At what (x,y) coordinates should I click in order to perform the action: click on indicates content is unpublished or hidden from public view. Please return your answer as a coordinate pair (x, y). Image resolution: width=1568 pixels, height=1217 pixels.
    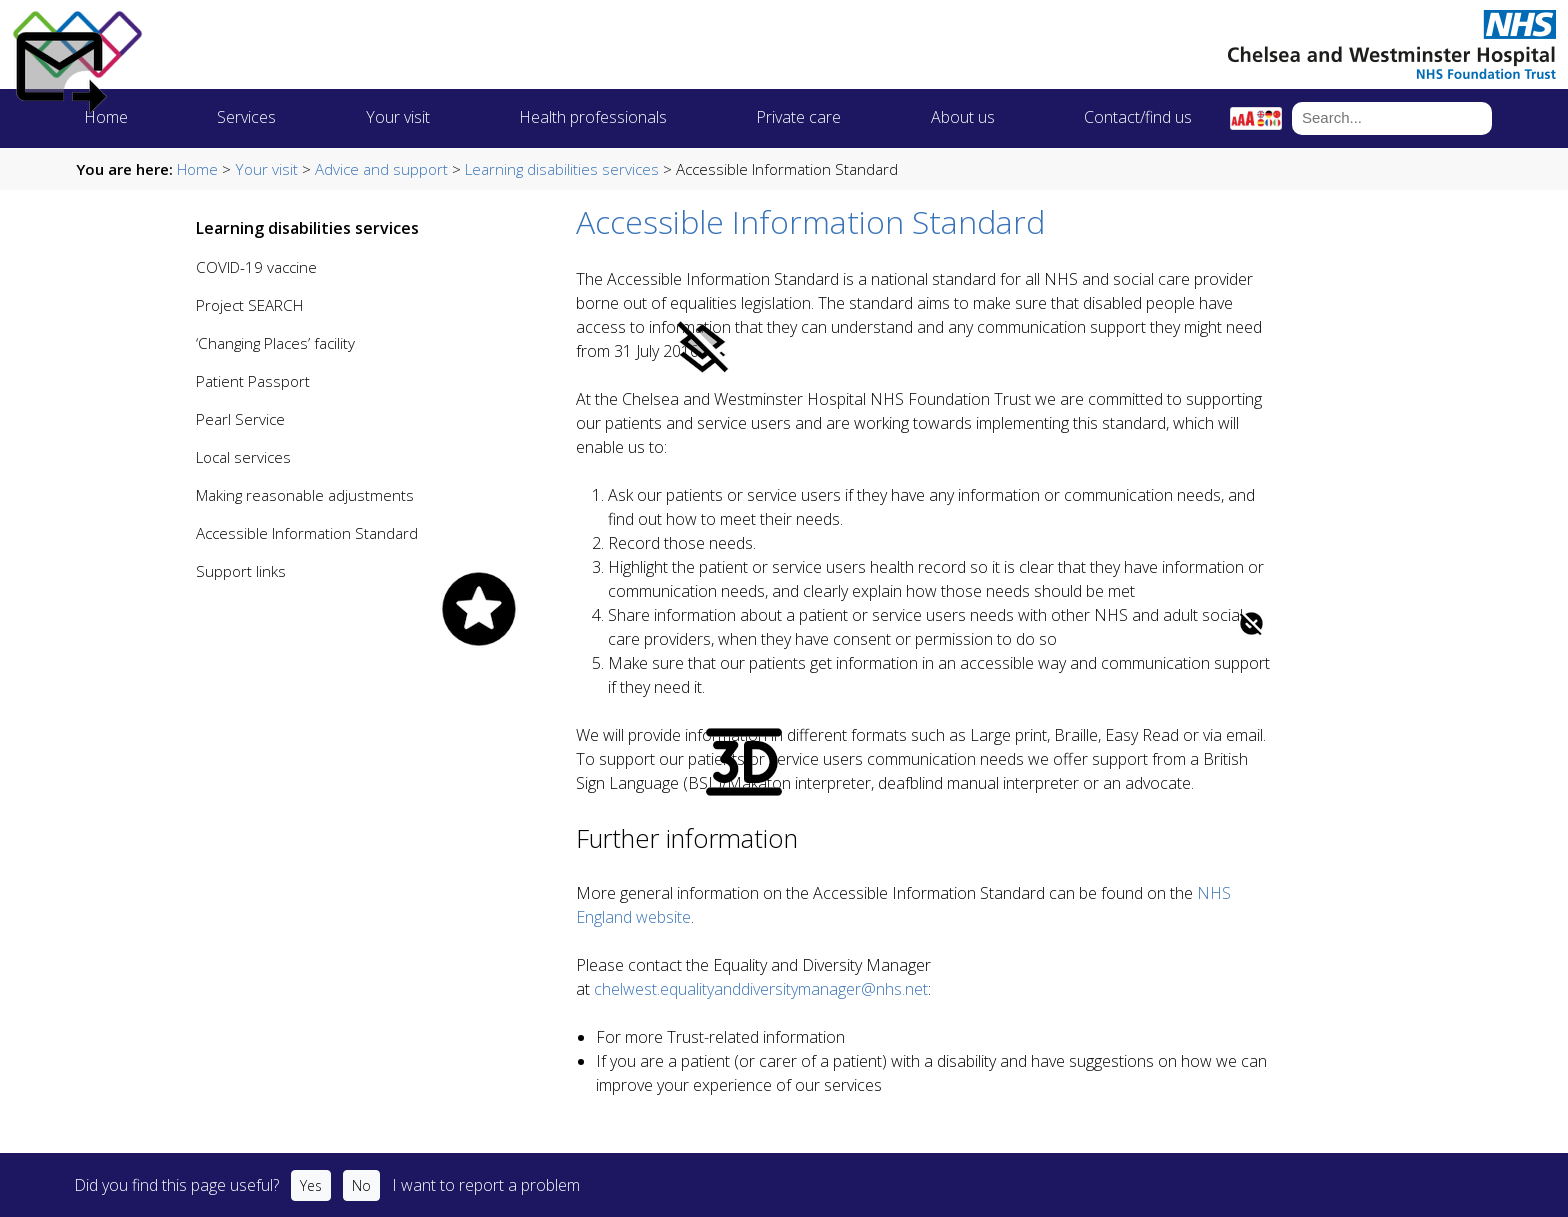
    Looking at the image, I should click on (1251, 623).